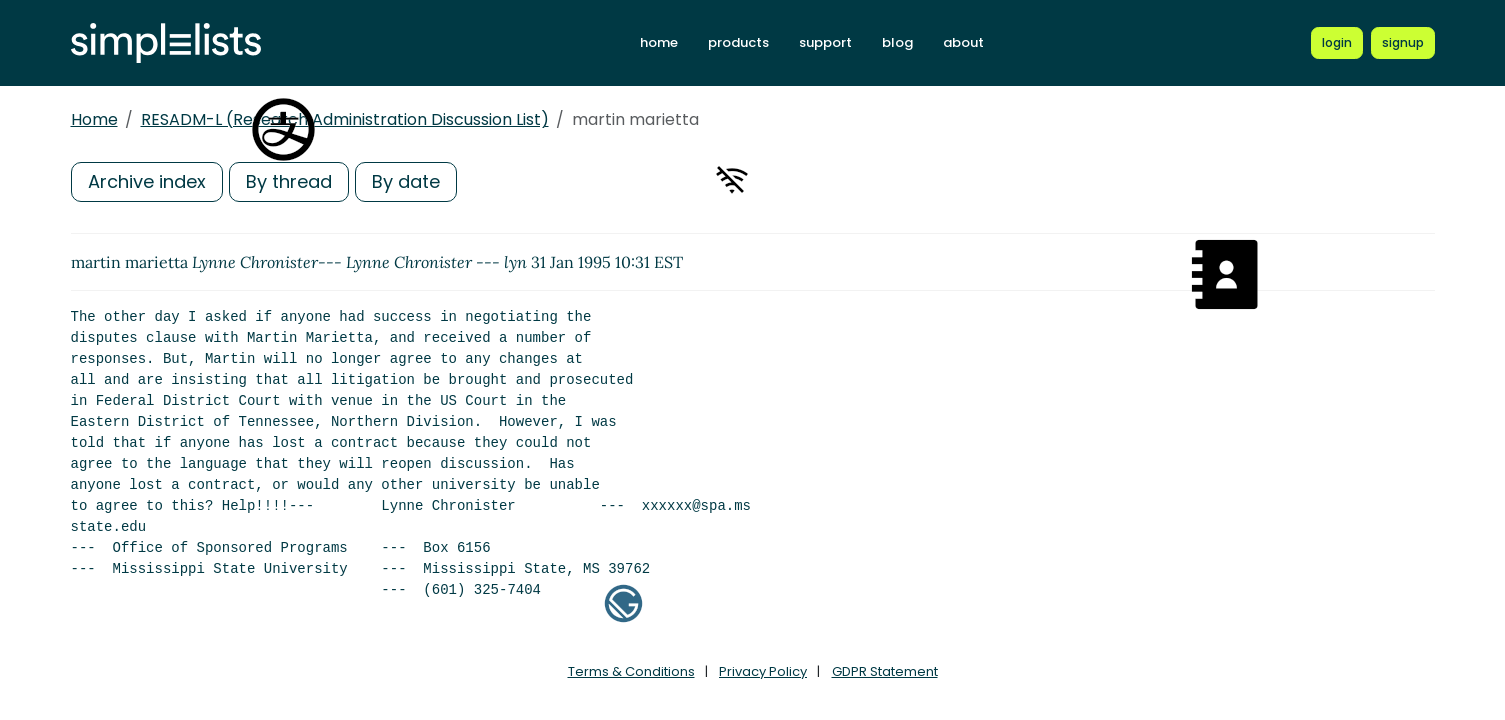 The image size is (1505, 720). I want to click on indicates no wifi connection available, so click(732, 181).